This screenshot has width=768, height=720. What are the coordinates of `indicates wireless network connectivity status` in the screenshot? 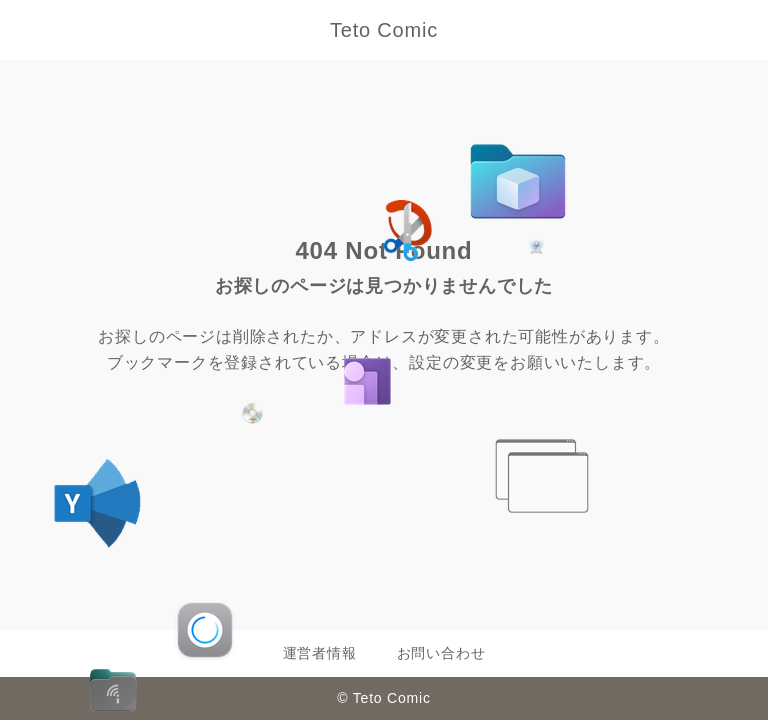 It's located at (536, 246).